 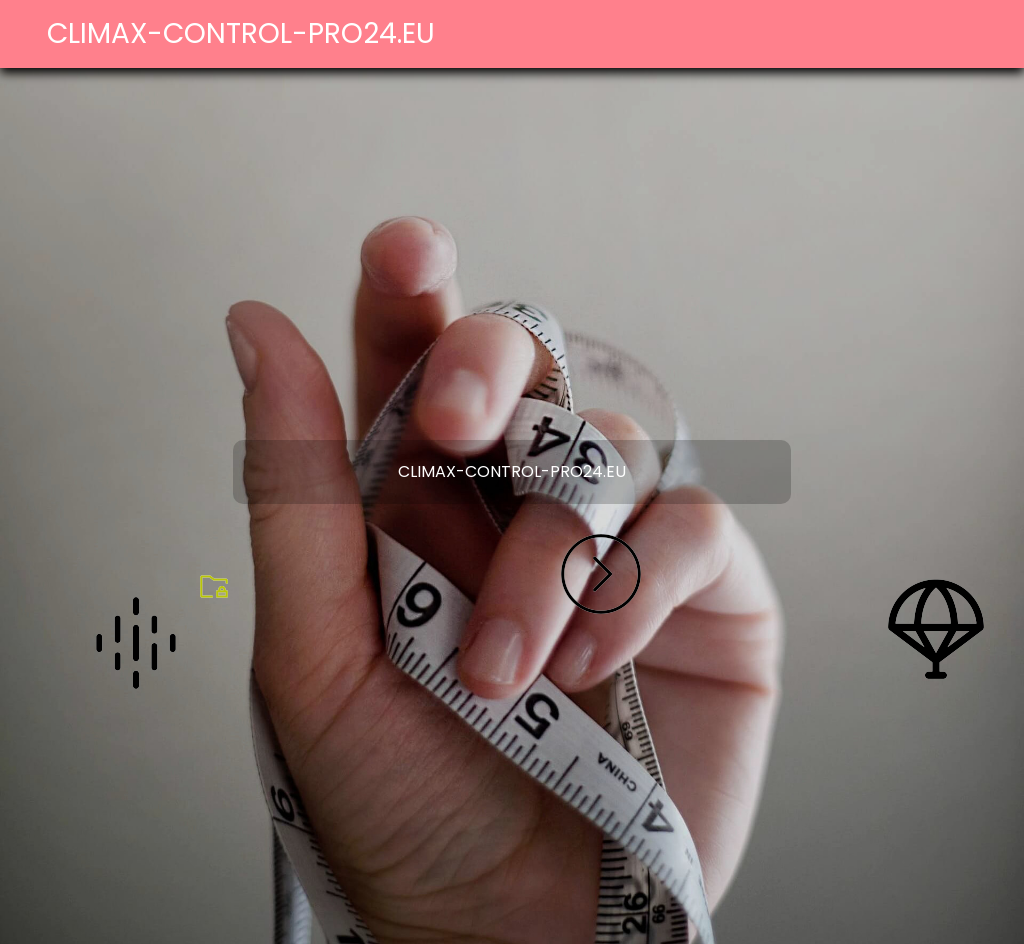 What do you see at coordinates (601, 574) in the screenshot?
I see `go to next item or page` at bounding box center [601, 574].